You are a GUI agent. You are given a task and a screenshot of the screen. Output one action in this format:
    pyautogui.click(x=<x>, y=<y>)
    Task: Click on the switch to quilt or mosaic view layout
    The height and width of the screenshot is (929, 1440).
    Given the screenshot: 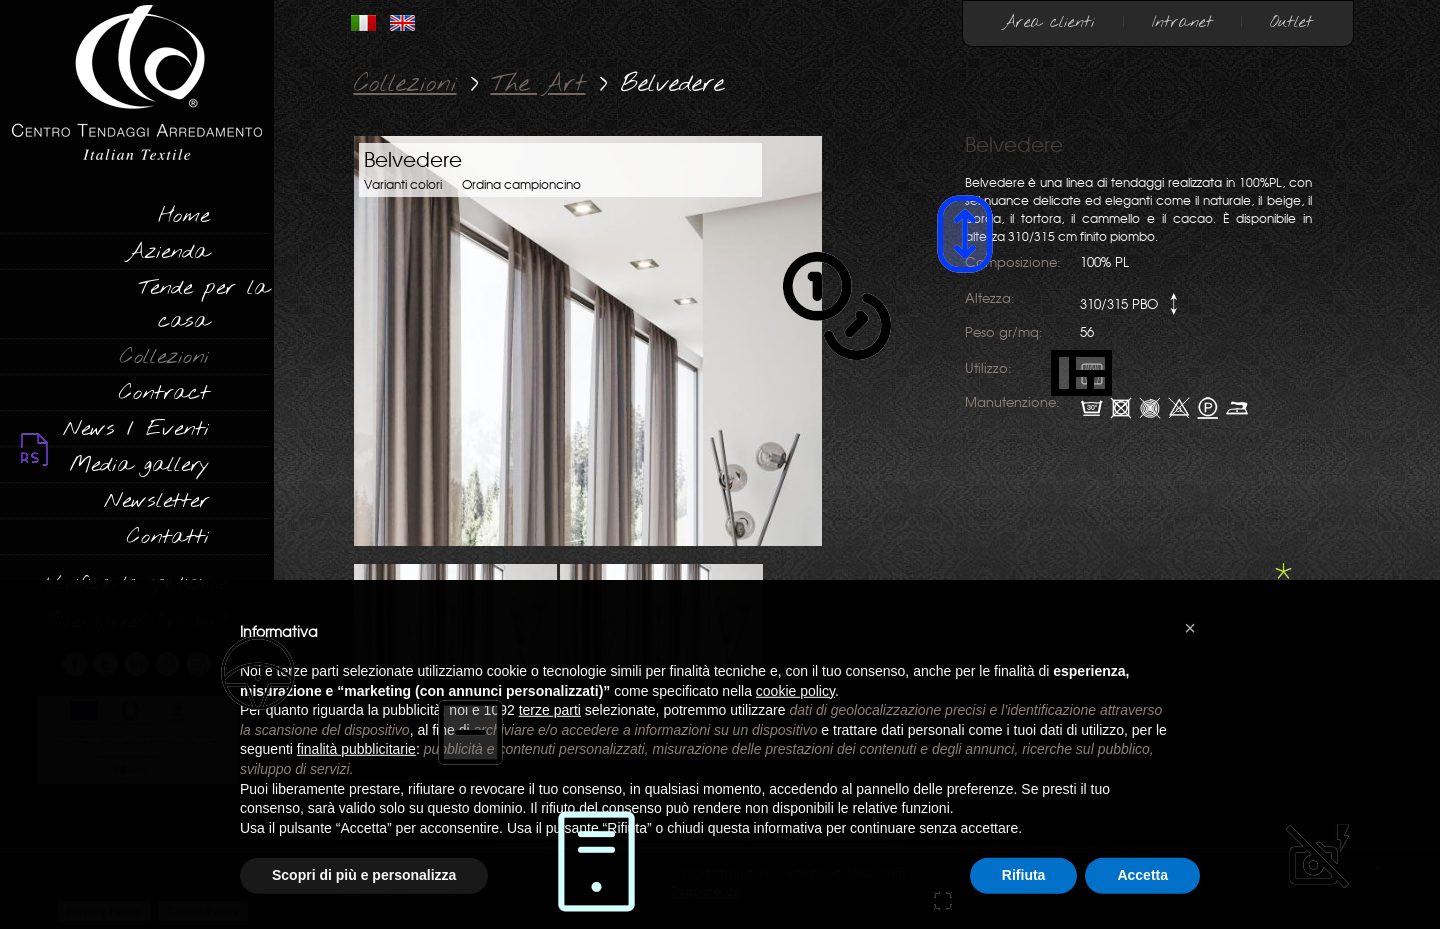 What is the action you would take?
    pyautogui.click(x=1080, y=375)
    